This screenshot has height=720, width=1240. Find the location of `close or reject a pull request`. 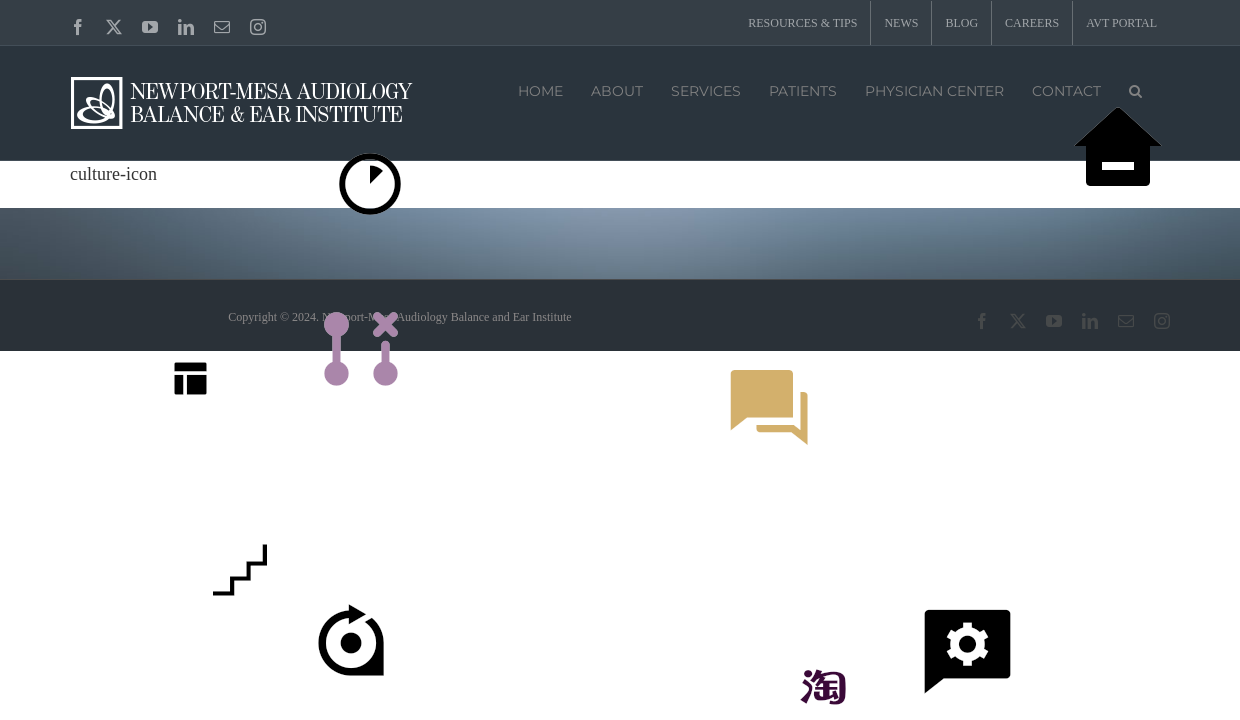

close or reject a pull request is located at coordinates (361, 349).